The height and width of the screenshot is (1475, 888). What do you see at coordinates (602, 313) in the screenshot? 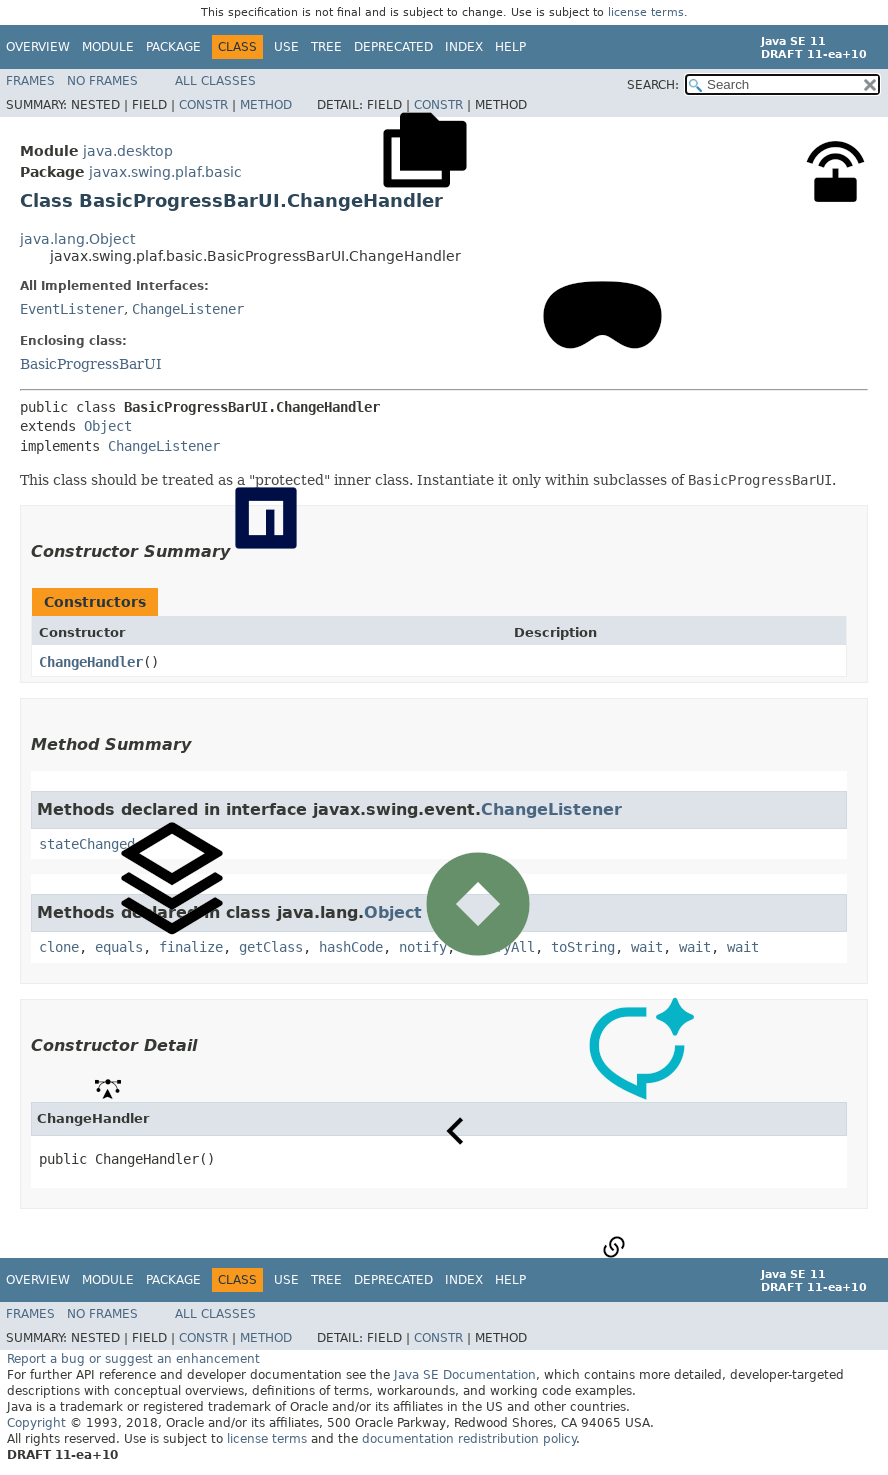
I see `access virtual reality or immersive mode` at bounding box center [602, 313].